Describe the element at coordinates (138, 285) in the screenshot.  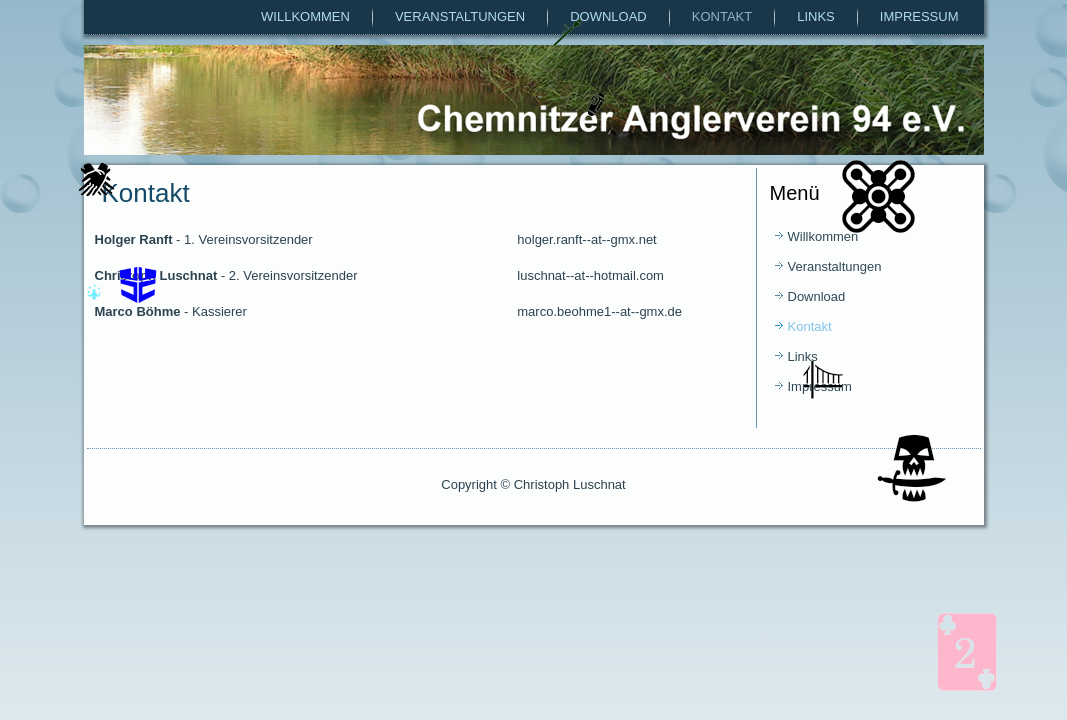
I see `abstract game logo or brand icon` at that location.